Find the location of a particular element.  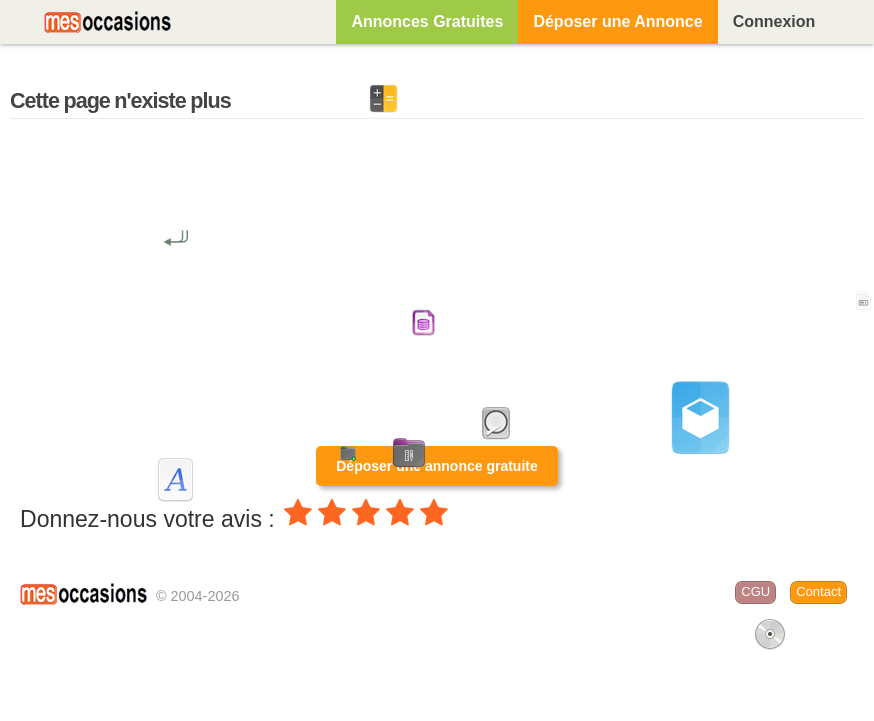

unmount or eject a DVD disc is located at coordinates (770, 634).